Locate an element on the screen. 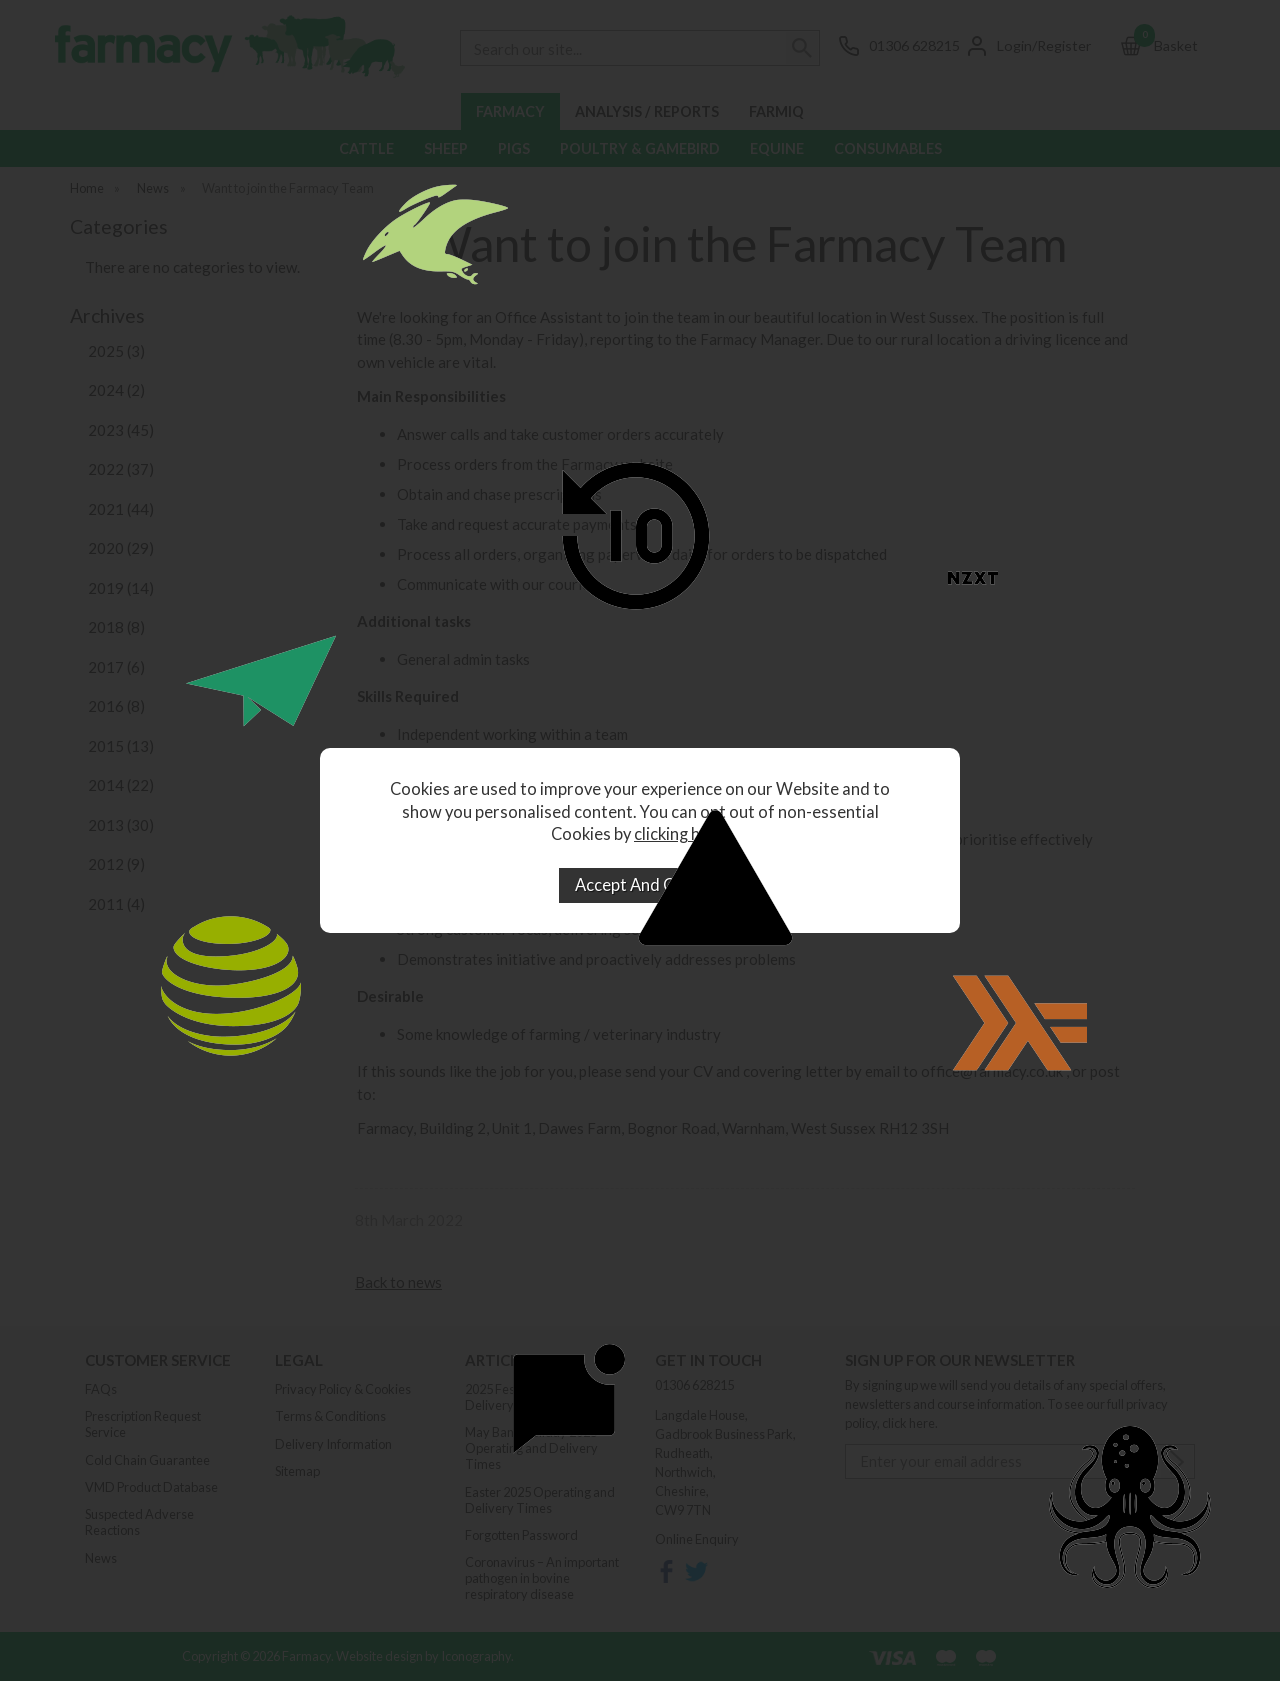 The height and width of the screenshot is (1681, 1280). play or start media content is located at coordinates (715, 879).